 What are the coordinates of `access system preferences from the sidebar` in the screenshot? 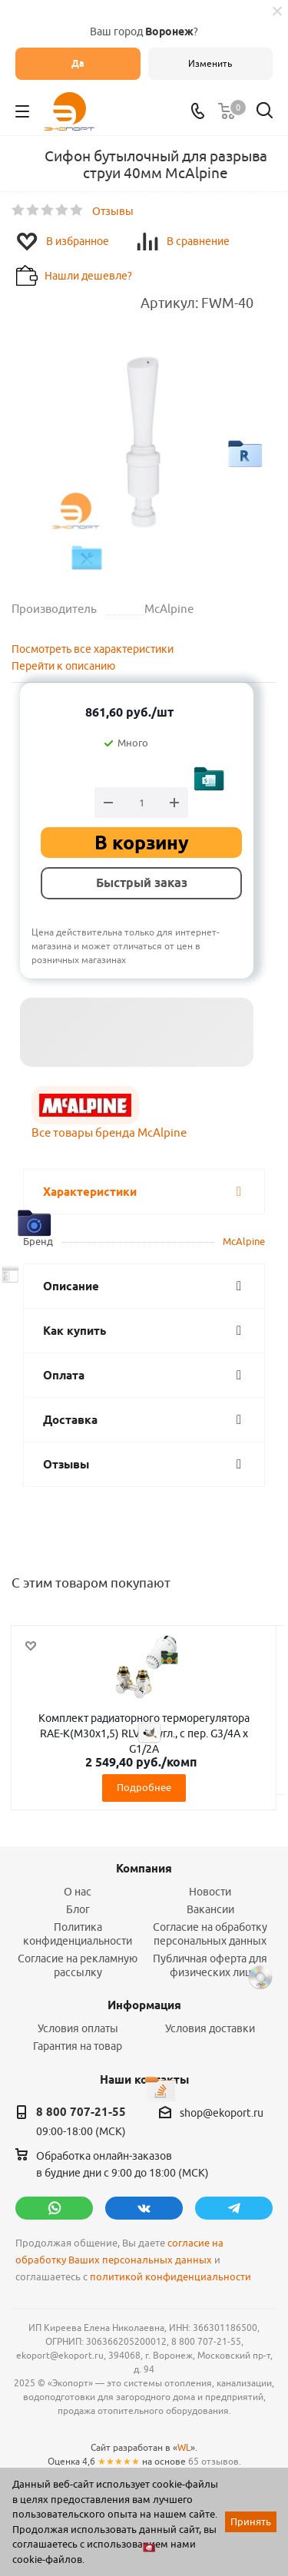 It's located at (10, 1274).